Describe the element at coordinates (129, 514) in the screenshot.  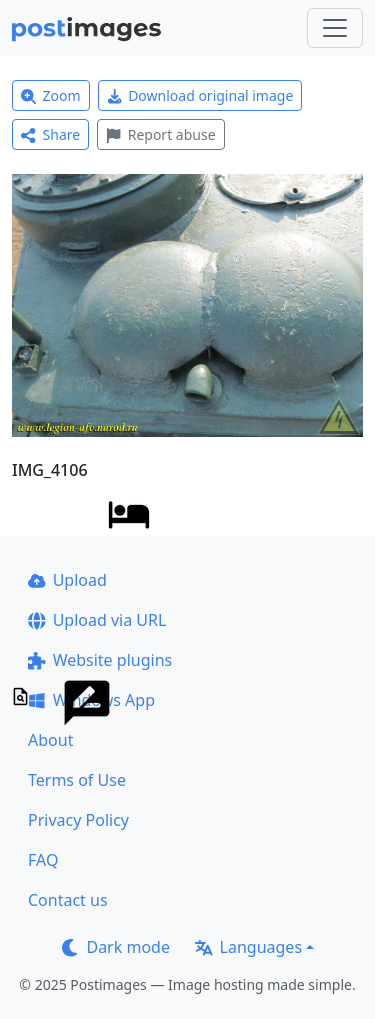
I see `find nearby hotels or accommodations` at that location.